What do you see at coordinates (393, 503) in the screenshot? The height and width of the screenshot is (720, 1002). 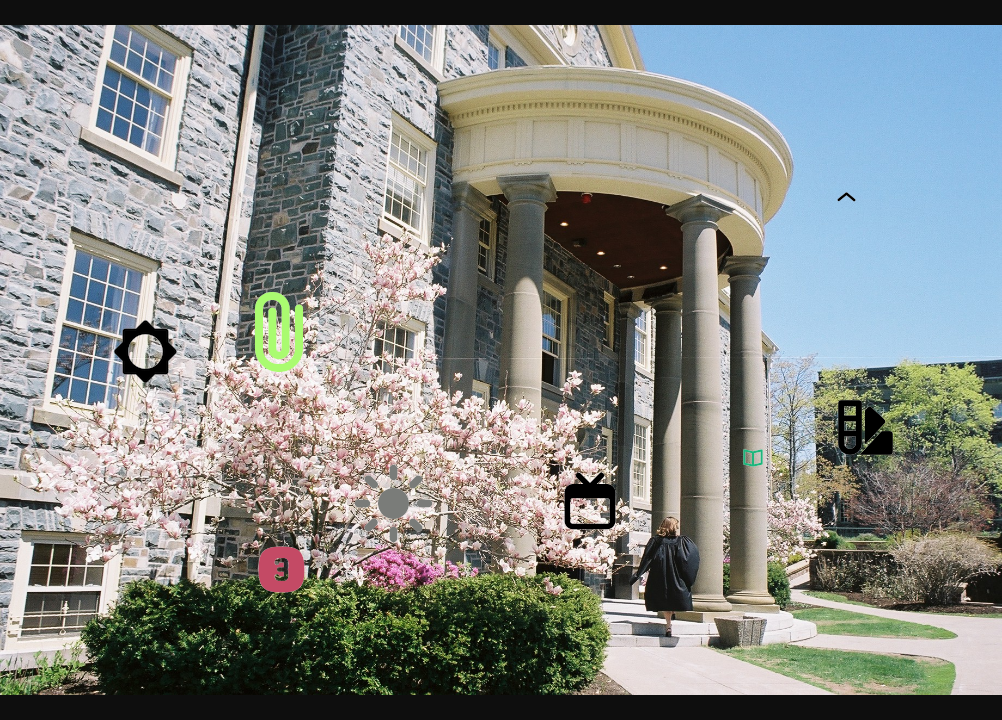 I see `switch to light mode` at bounding box center [393, 503].